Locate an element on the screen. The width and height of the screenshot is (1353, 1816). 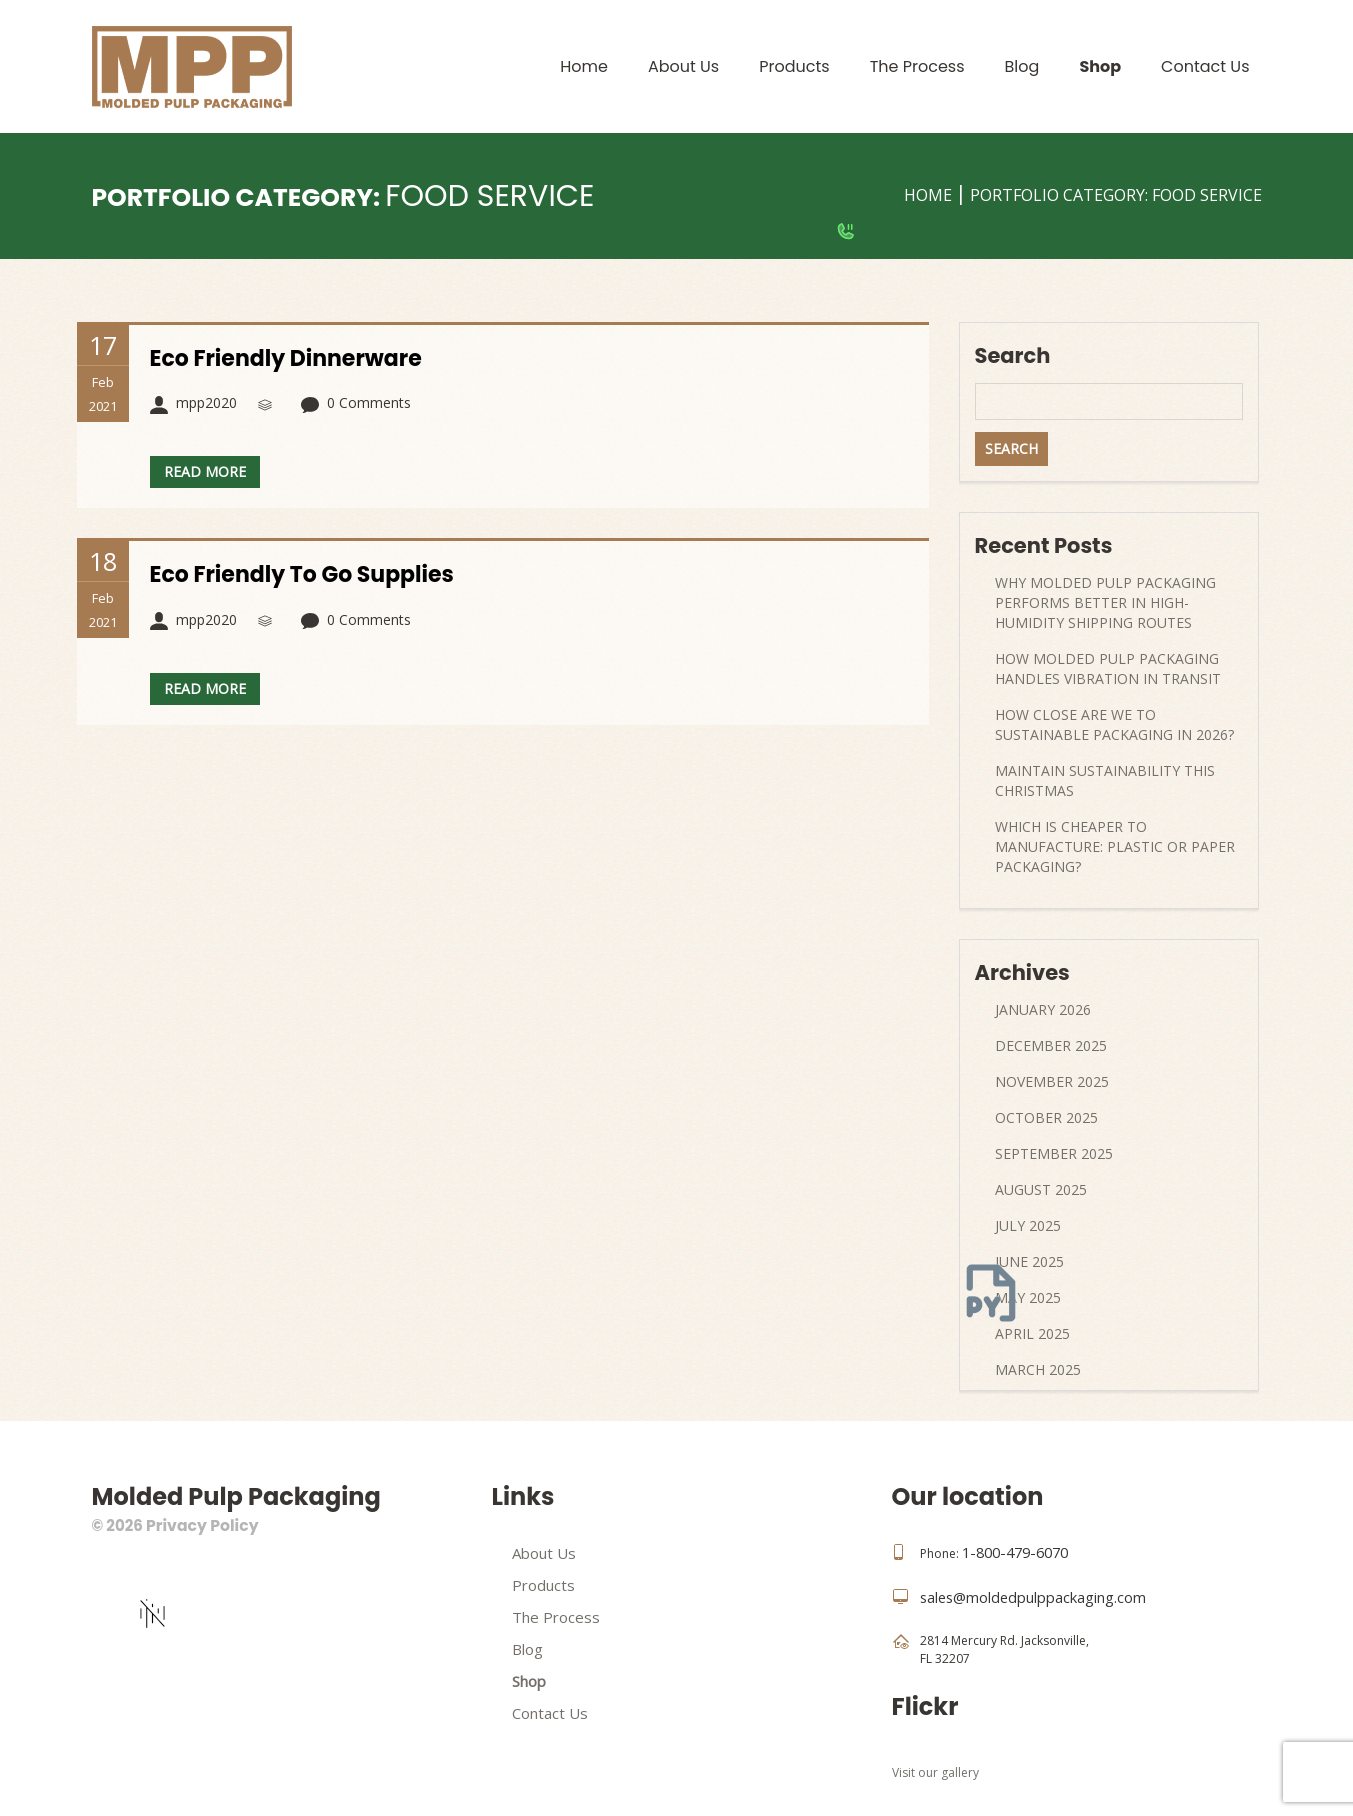
open a python file is located at coordinates (991, 1293).